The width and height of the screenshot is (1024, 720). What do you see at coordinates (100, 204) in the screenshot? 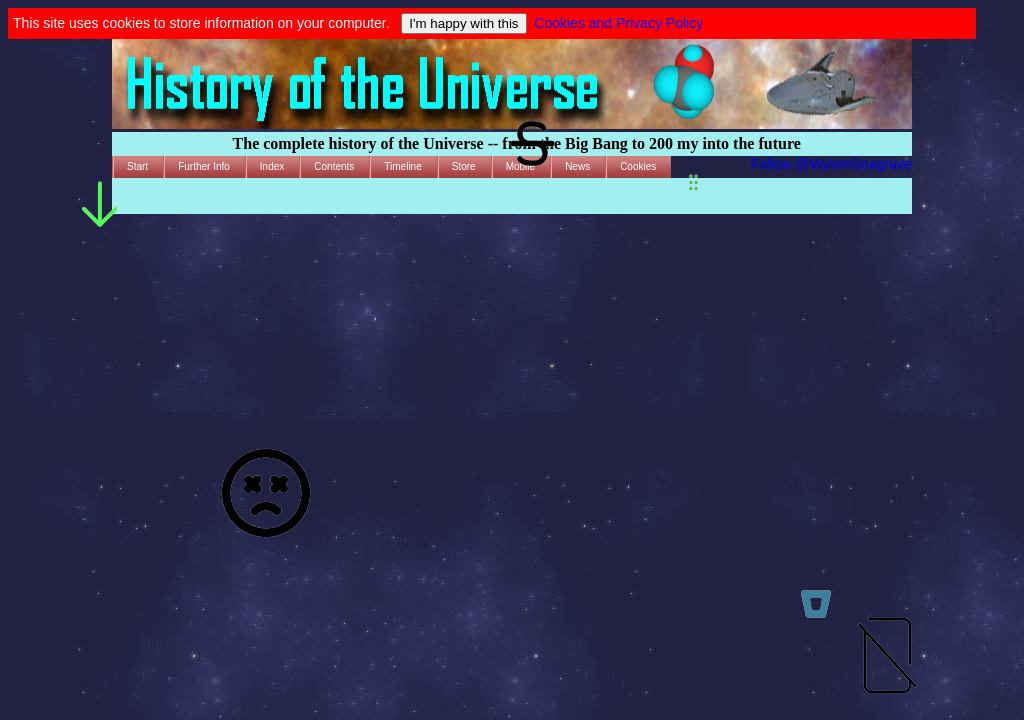
I see `scroll down or view more content` at bounding box center [100, 204].